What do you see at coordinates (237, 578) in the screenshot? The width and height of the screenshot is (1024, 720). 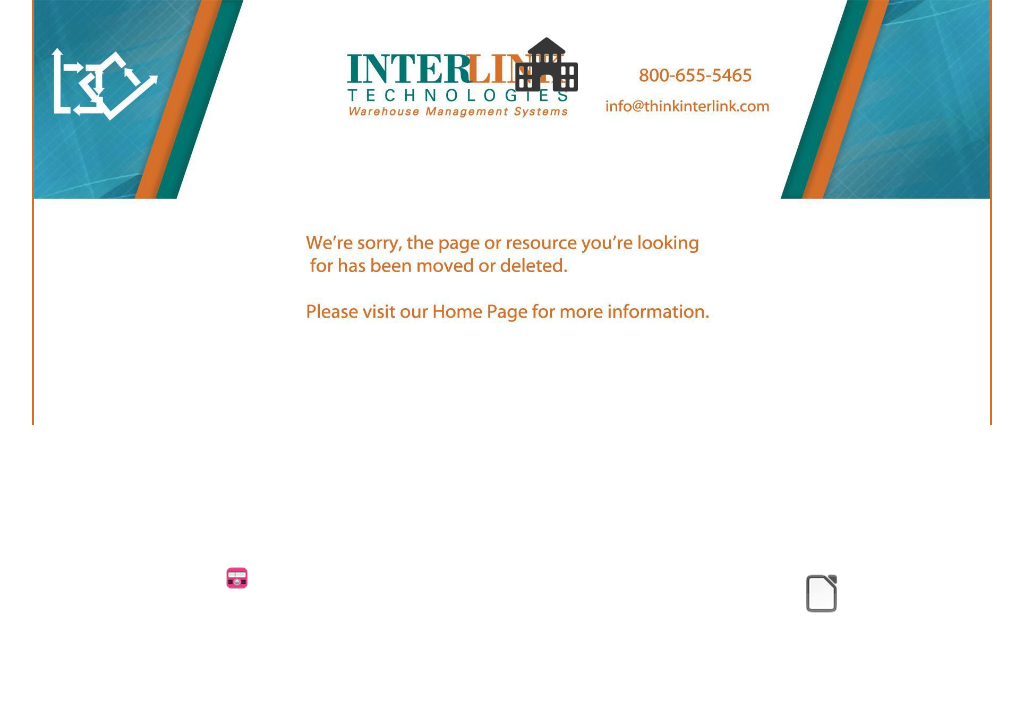 I see `open tuner radio streaming app` at bounding box center [237, 578].